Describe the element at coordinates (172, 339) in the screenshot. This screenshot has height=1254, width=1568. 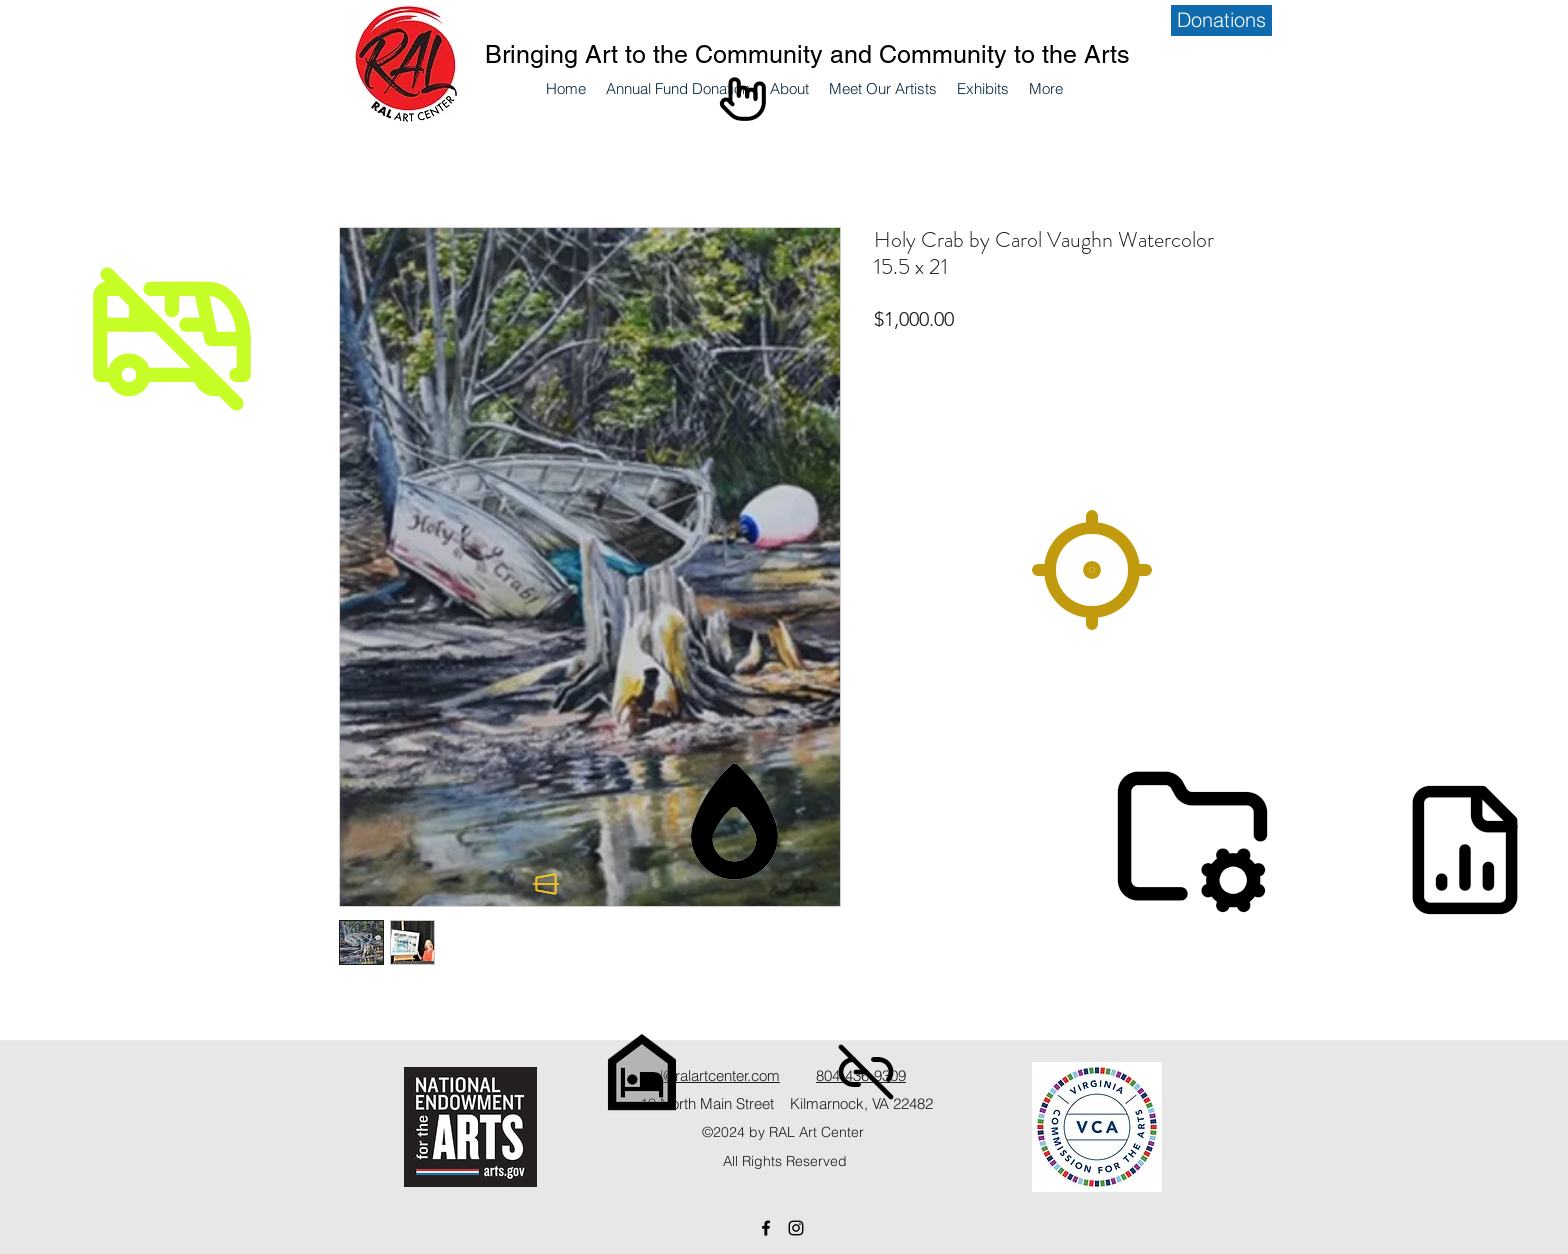
I see `bus service unavailable or cancelled` at that location.